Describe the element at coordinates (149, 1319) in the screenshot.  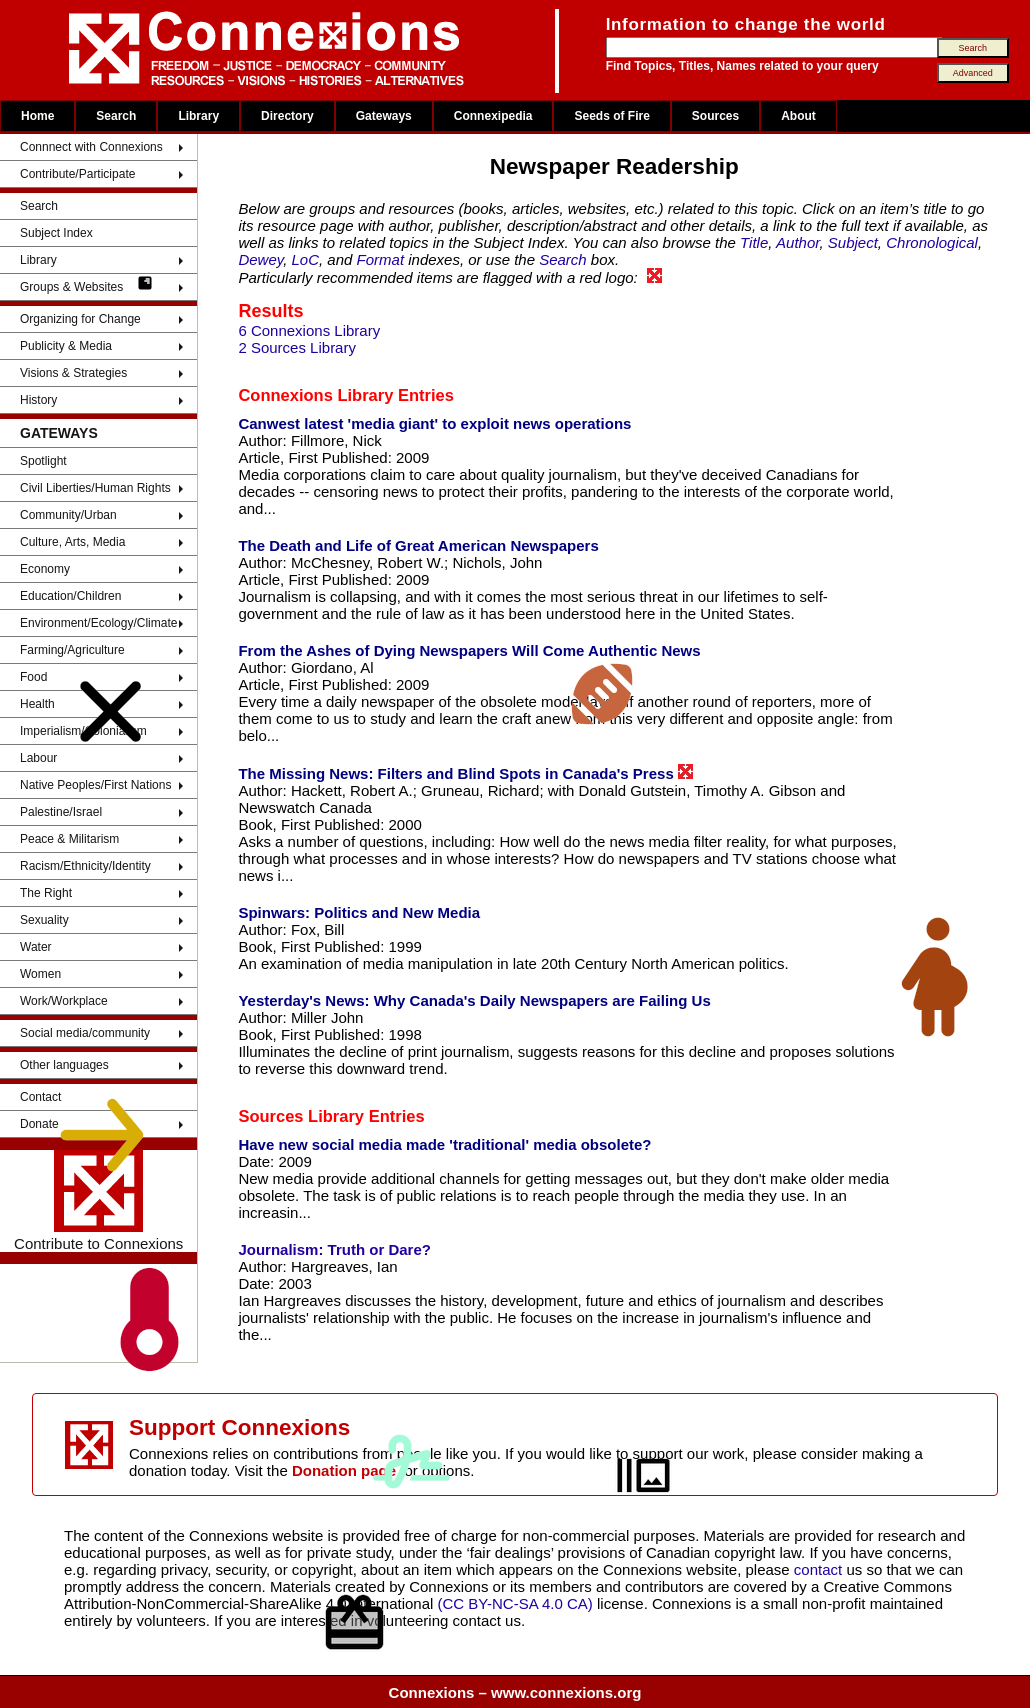
I see `indicates freezing or lowest temperature setting` at that location.